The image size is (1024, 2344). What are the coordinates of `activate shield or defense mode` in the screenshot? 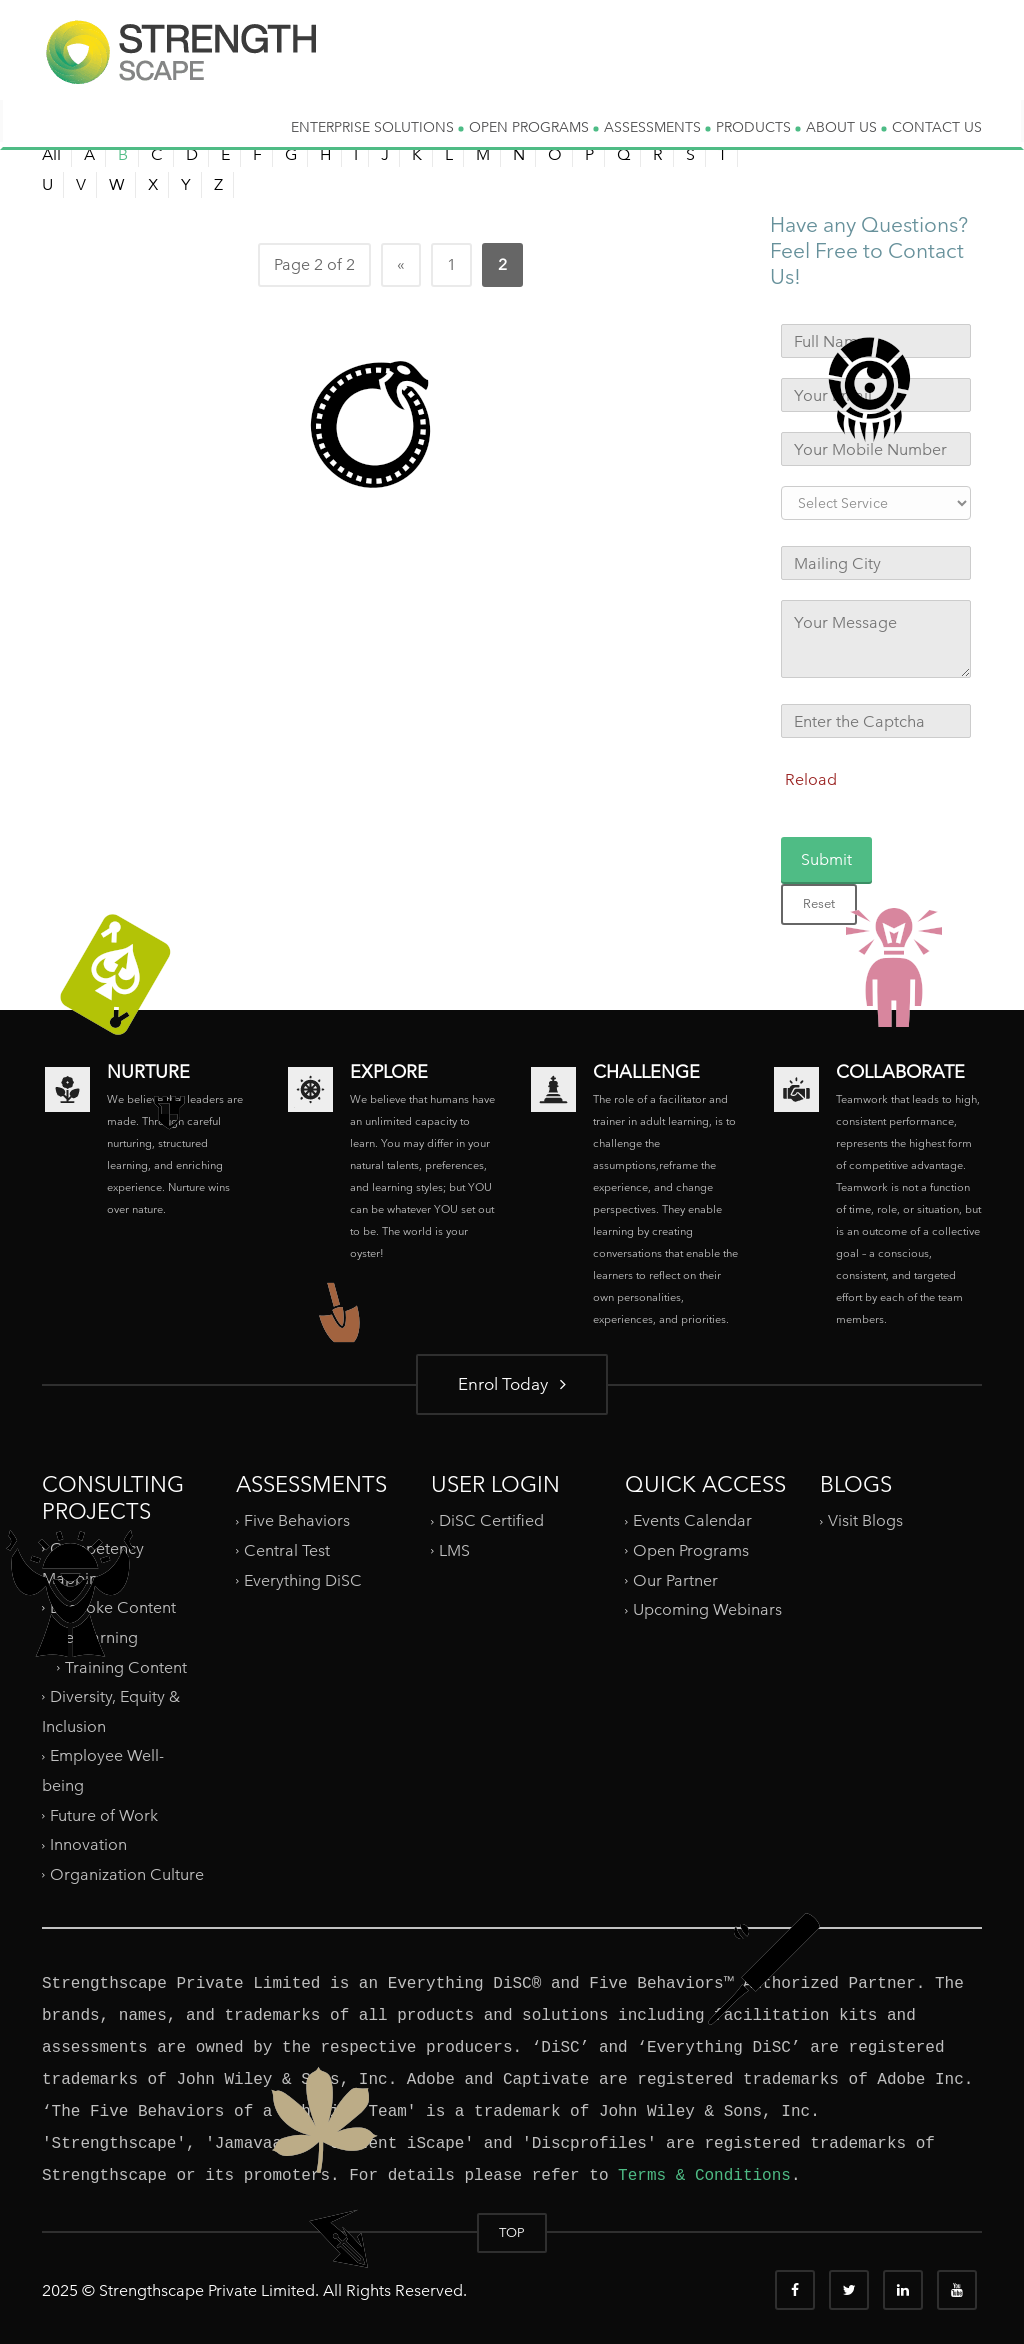 It's located at (169, 1113).